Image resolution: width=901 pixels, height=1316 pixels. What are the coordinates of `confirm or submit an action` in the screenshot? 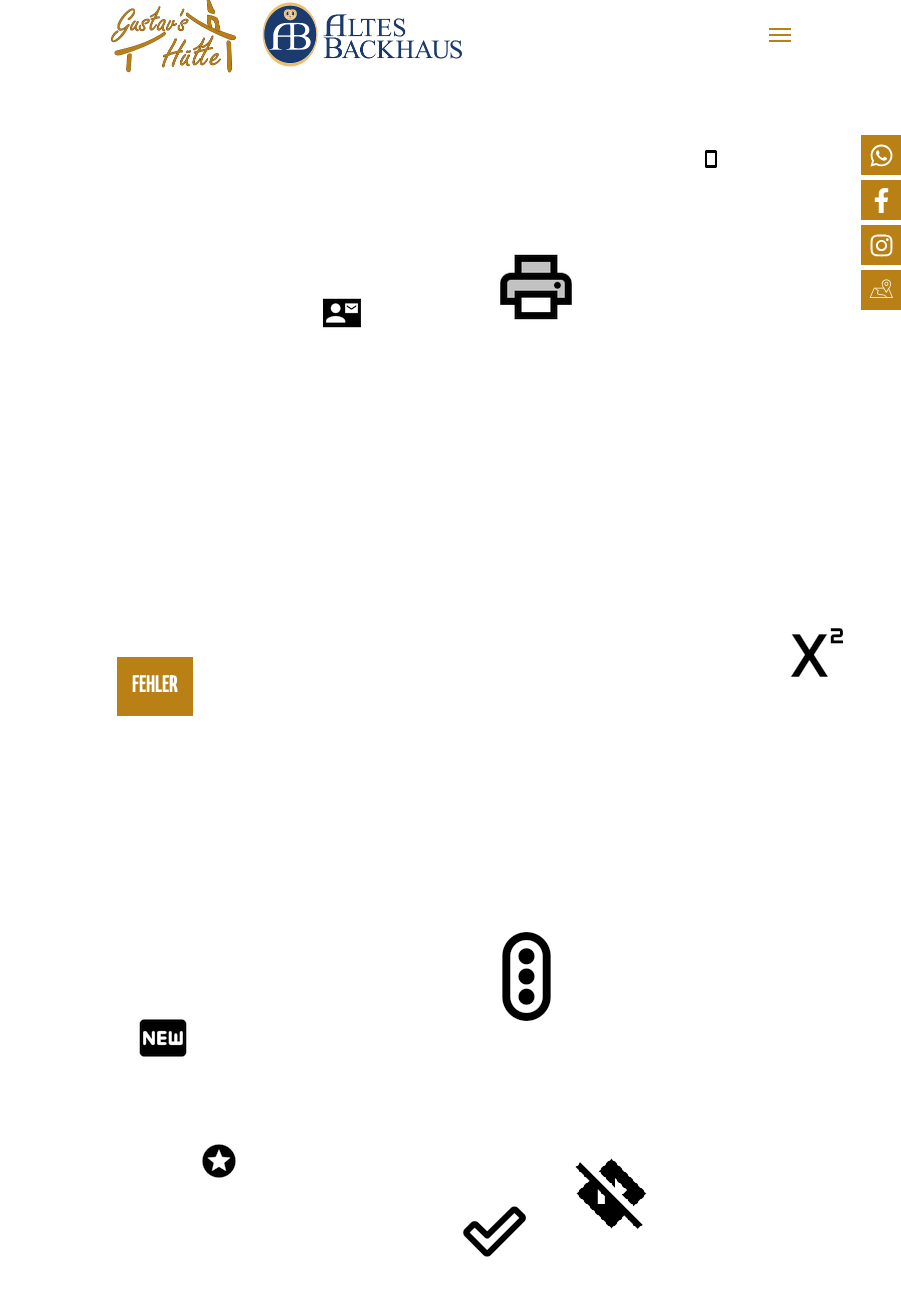 It's located at (493, 1230).